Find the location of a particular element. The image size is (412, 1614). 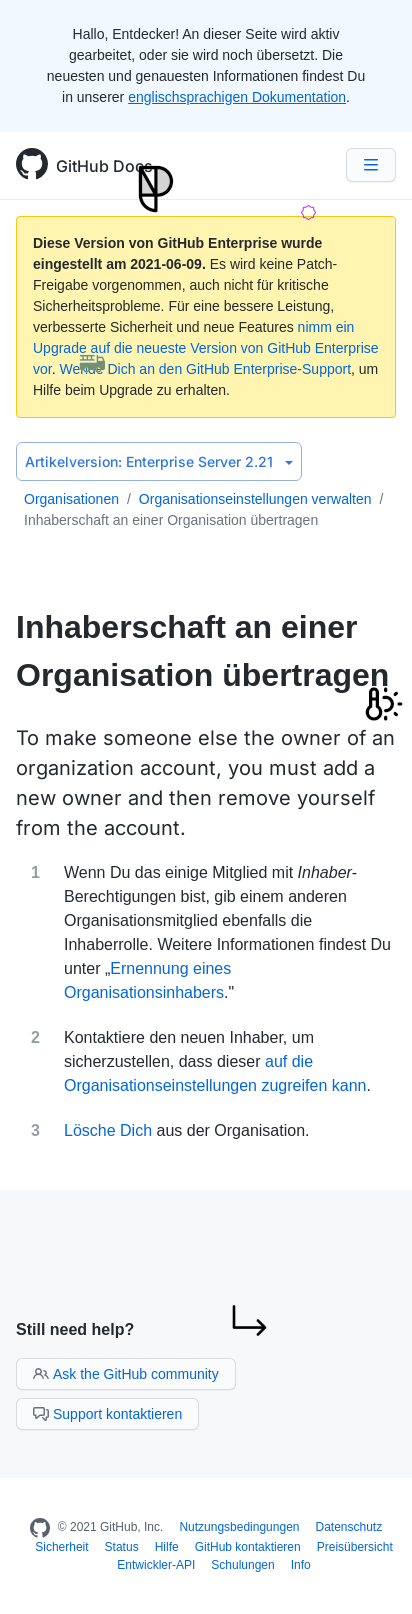

redirect or forward content is located at coordinates (249, 1320).